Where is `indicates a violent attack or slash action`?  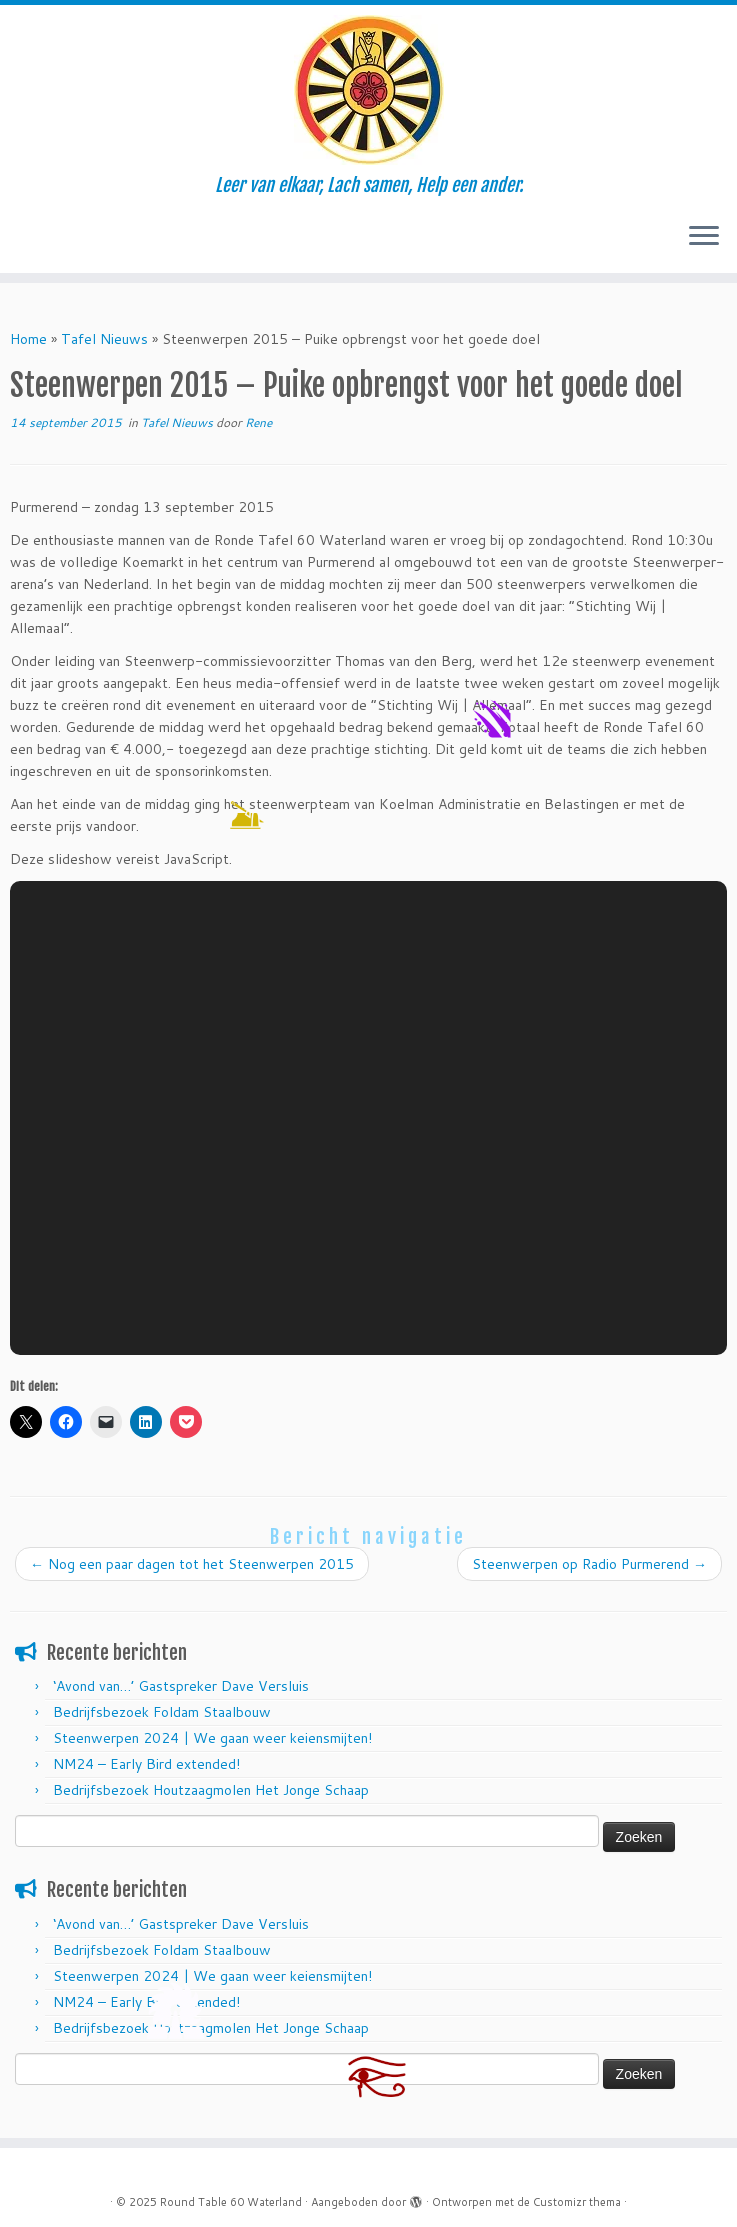 indicates a violent attack or slash action is located at coordinates (491, 718).